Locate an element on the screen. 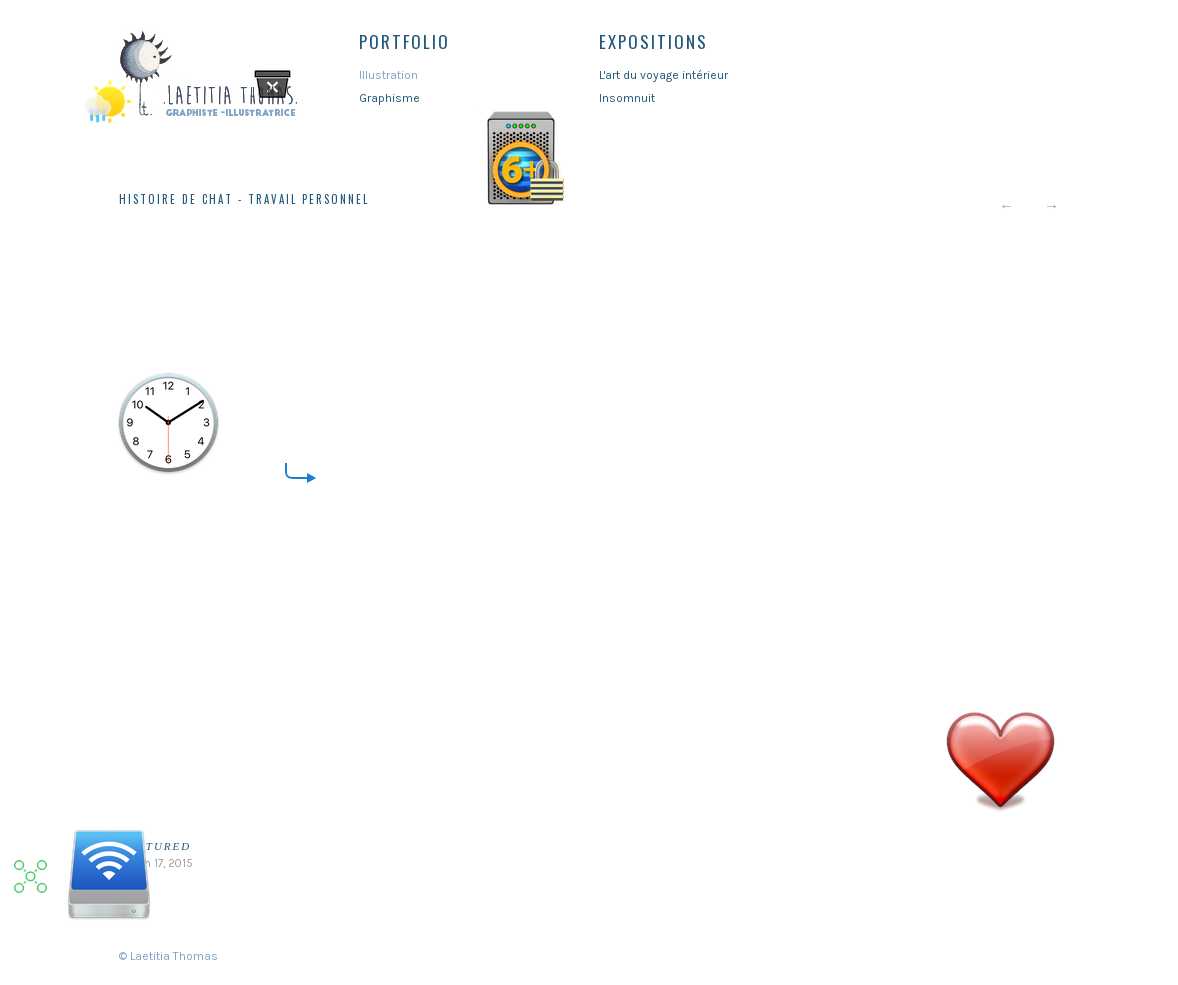  access date and time settings is located at coordinates (168, 422).